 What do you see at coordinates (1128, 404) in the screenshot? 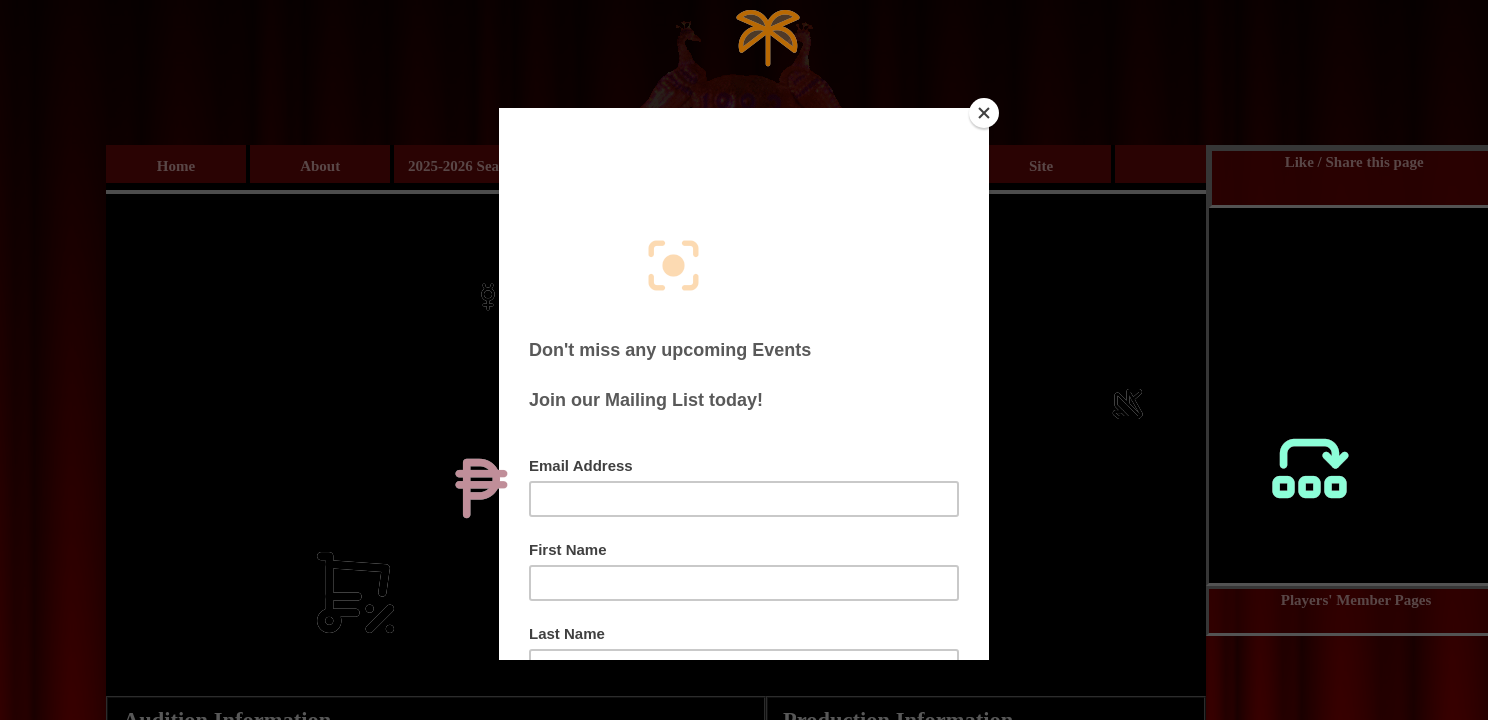
I see `access paper crafts or origami tutorials` at bounding box center [1128, 404].